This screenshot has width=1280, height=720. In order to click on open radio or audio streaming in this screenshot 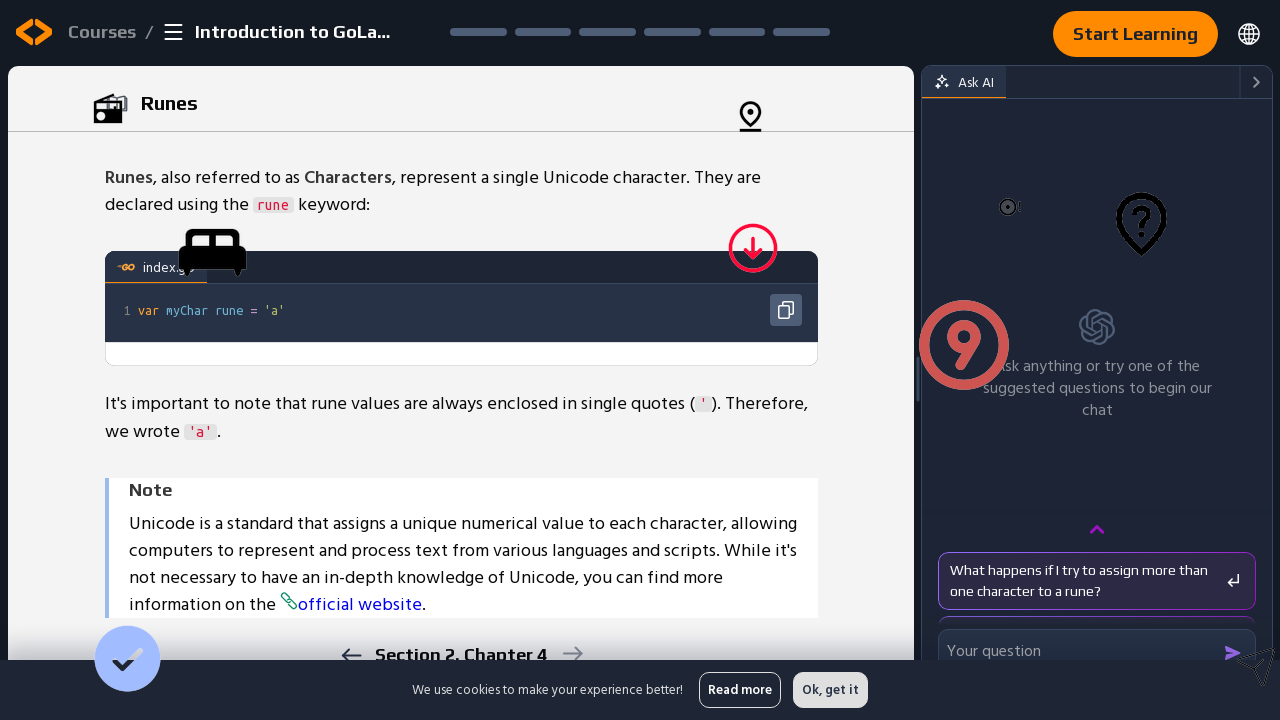, I will do `click(108, 109)`.